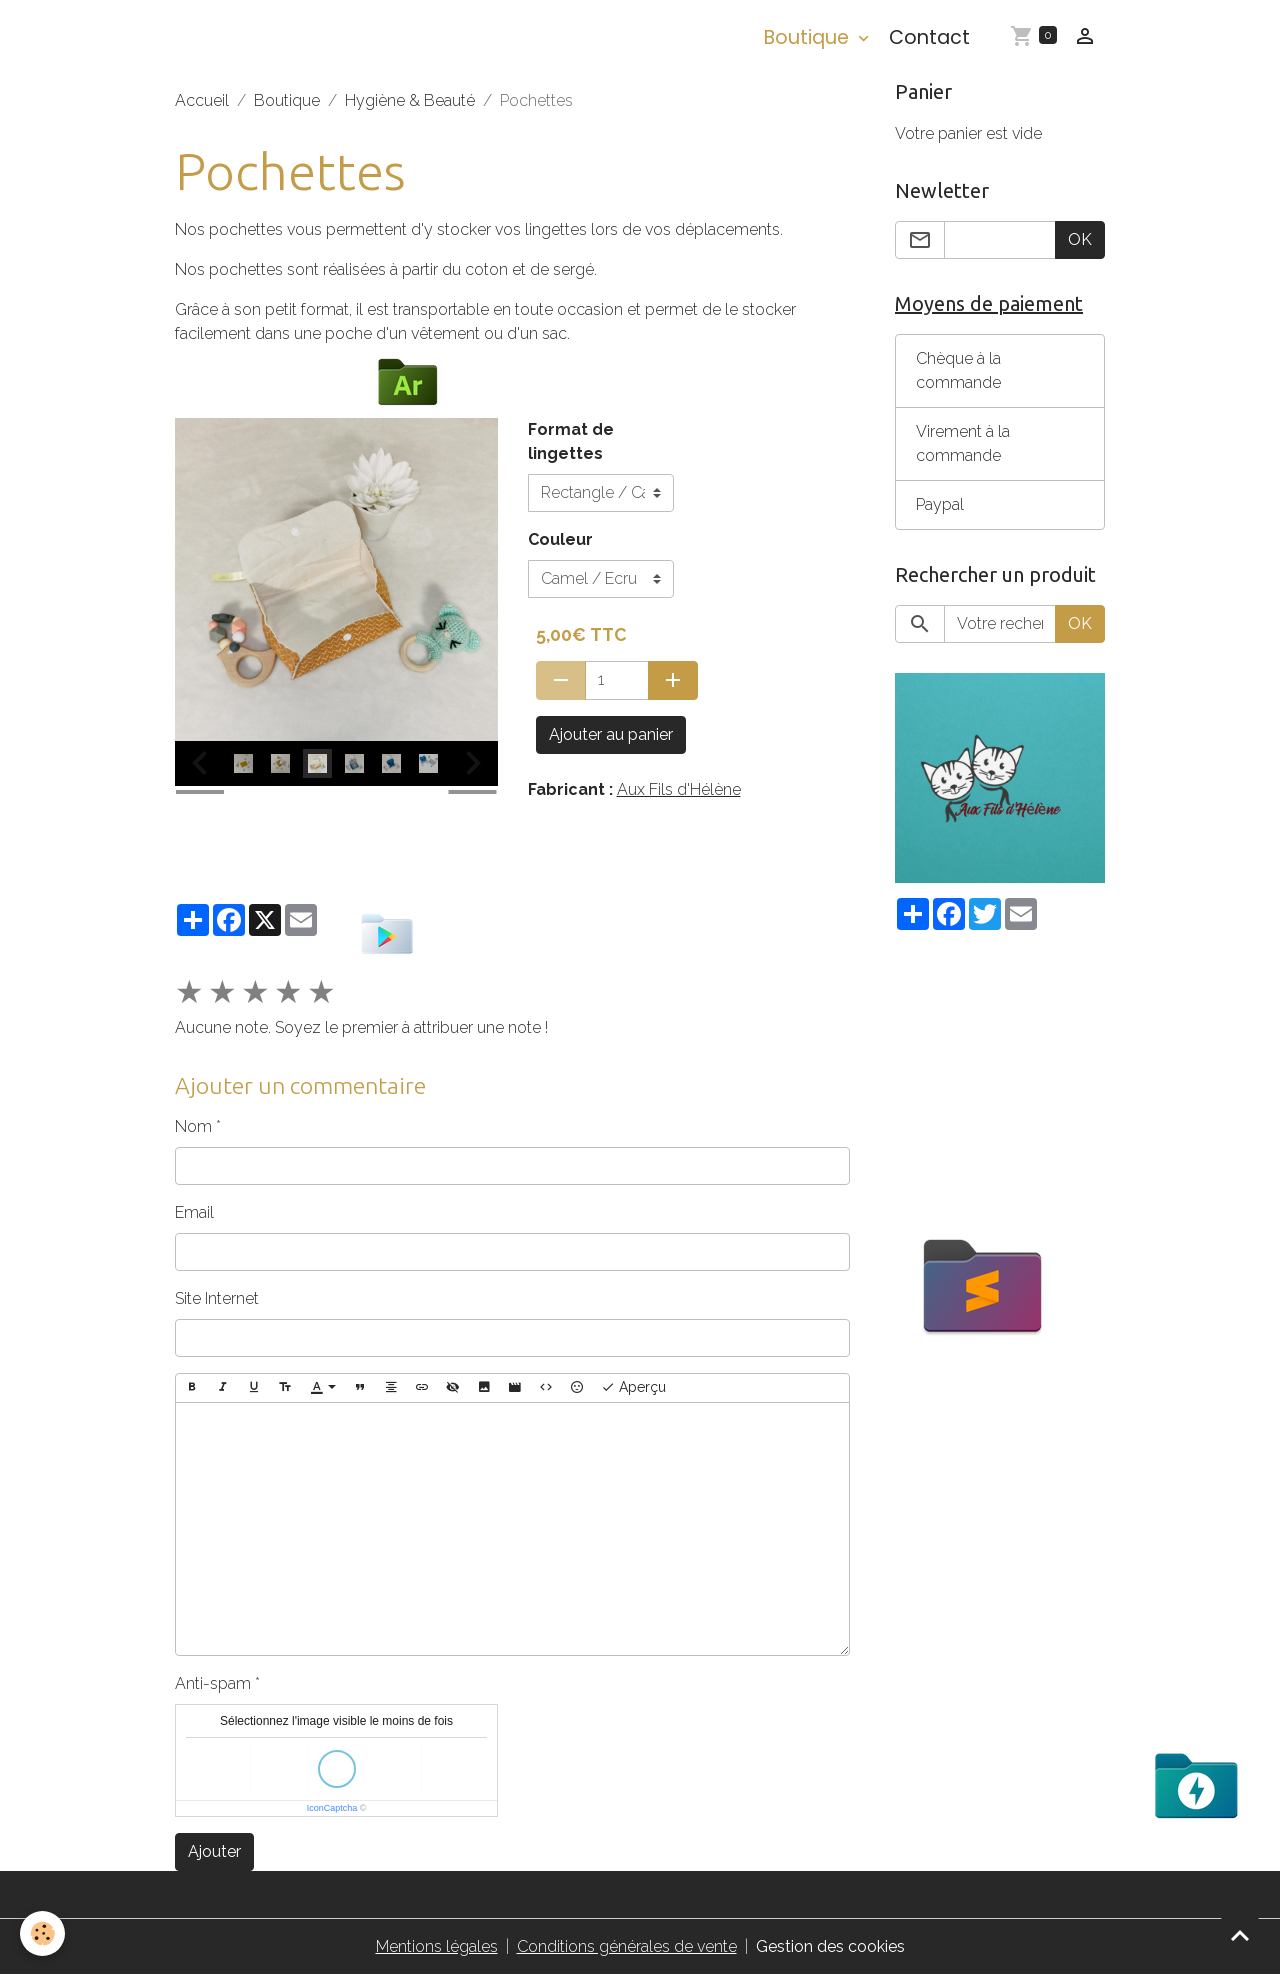 The image size is (1280, 1975). Describe the element at coordinates (387, 935) in the screenshot. I see `open folder containing google play store downloads` at that location.